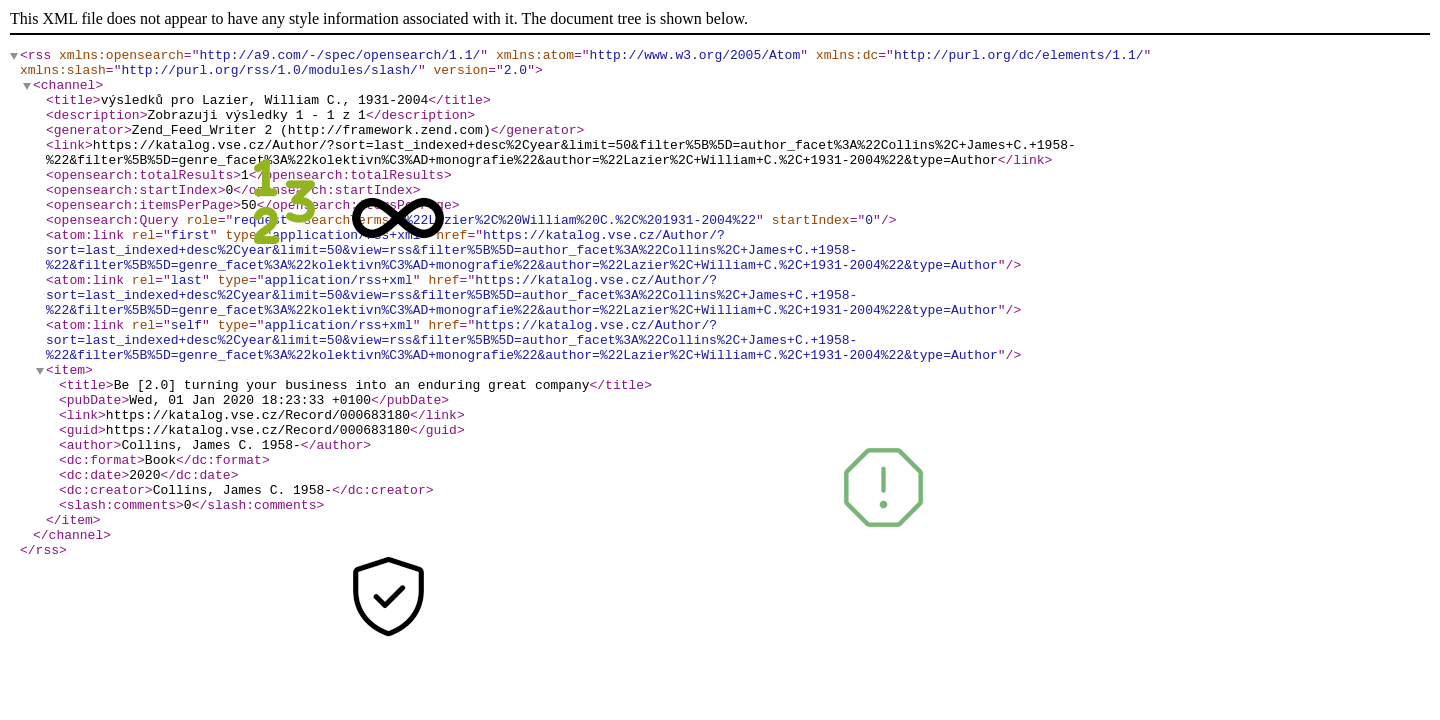 Image resolution: width=1440 pixels, height=720 pixels. What do you see at coordinates (883, 487) in the screenshot?
I see `indicates a warning or critical alert` at bounding box center [883, 487].